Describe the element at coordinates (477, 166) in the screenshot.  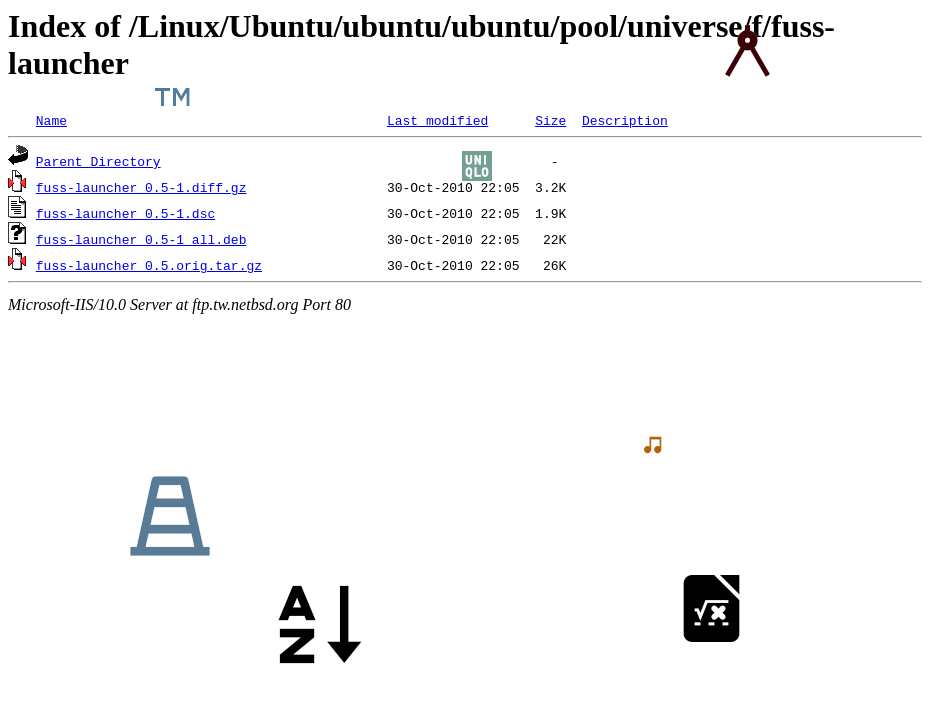
I see `open the Uniqlo app or website` at that location.